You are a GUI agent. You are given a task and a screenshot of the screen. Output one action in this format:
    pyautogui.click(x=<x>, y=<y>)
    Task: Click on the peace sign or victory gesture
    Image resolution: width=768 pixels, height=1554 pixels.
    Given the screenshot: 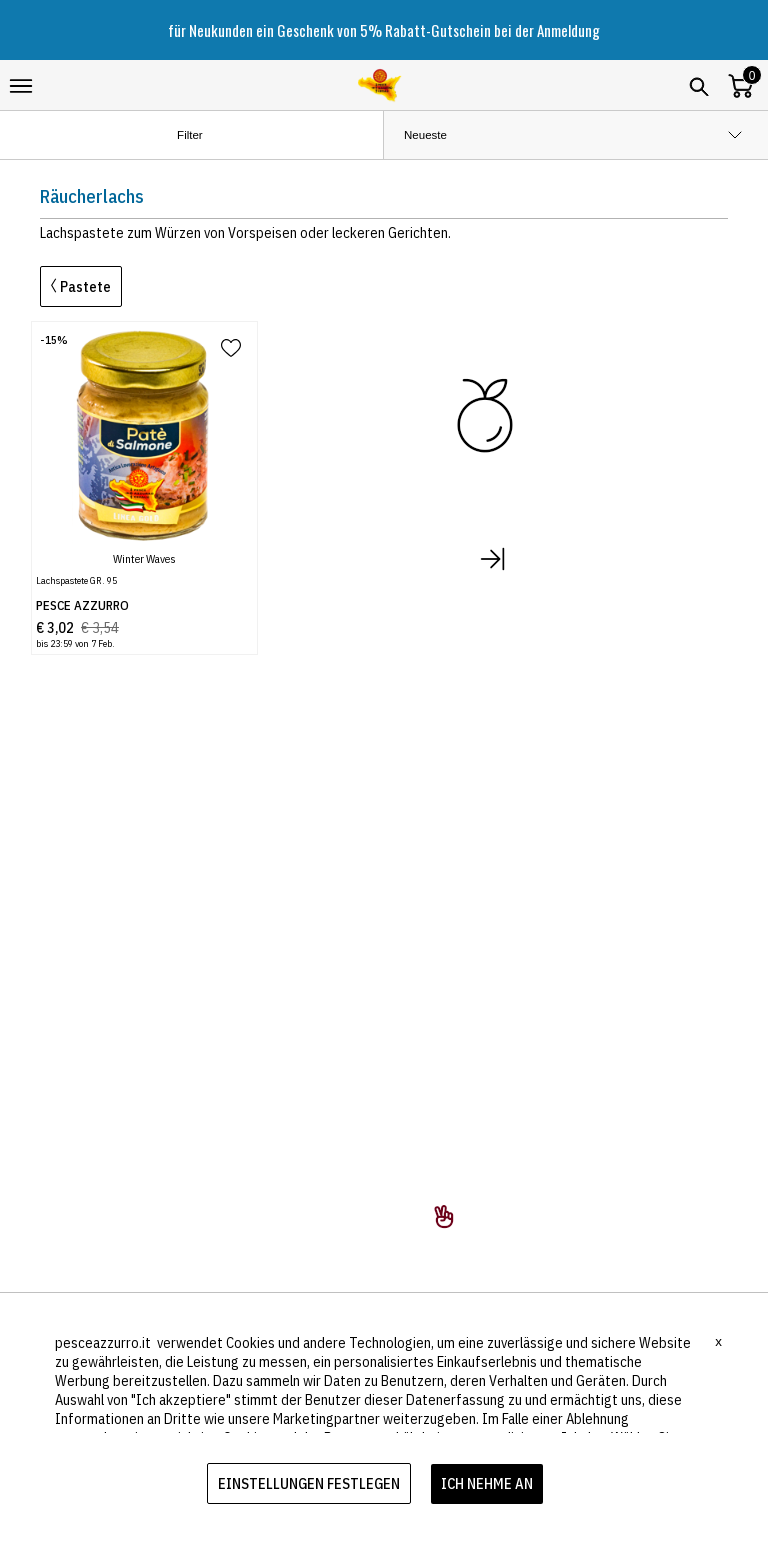 What is the action you would take?
    pyautogui.click(x=444, y=1216)
    